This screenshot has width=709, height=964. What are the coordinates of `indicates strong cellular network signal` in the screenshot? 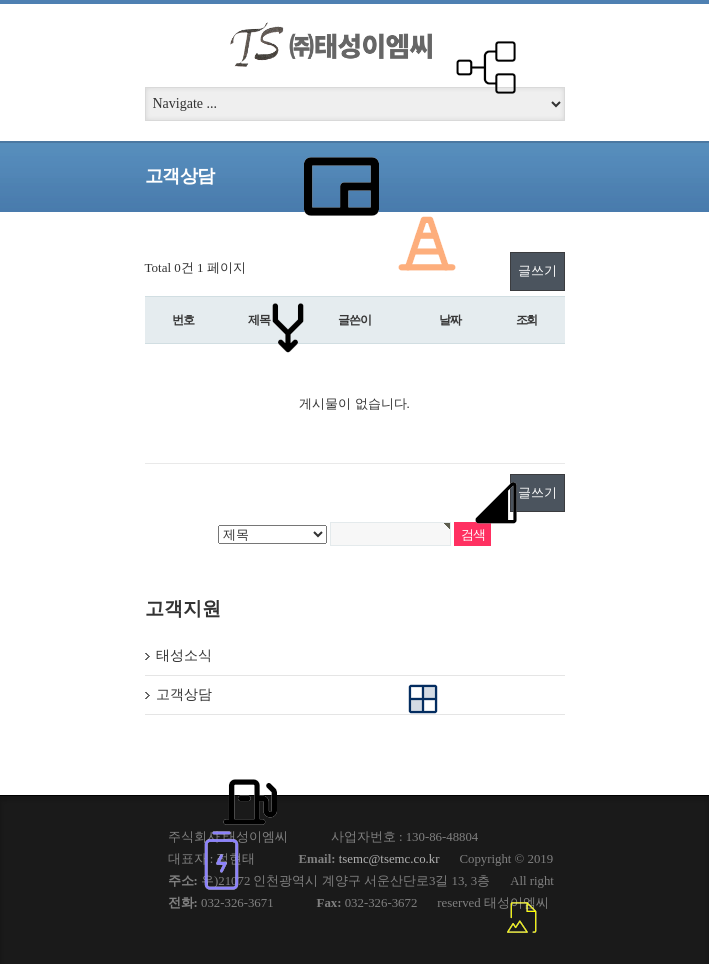 It's located at (499, 504).